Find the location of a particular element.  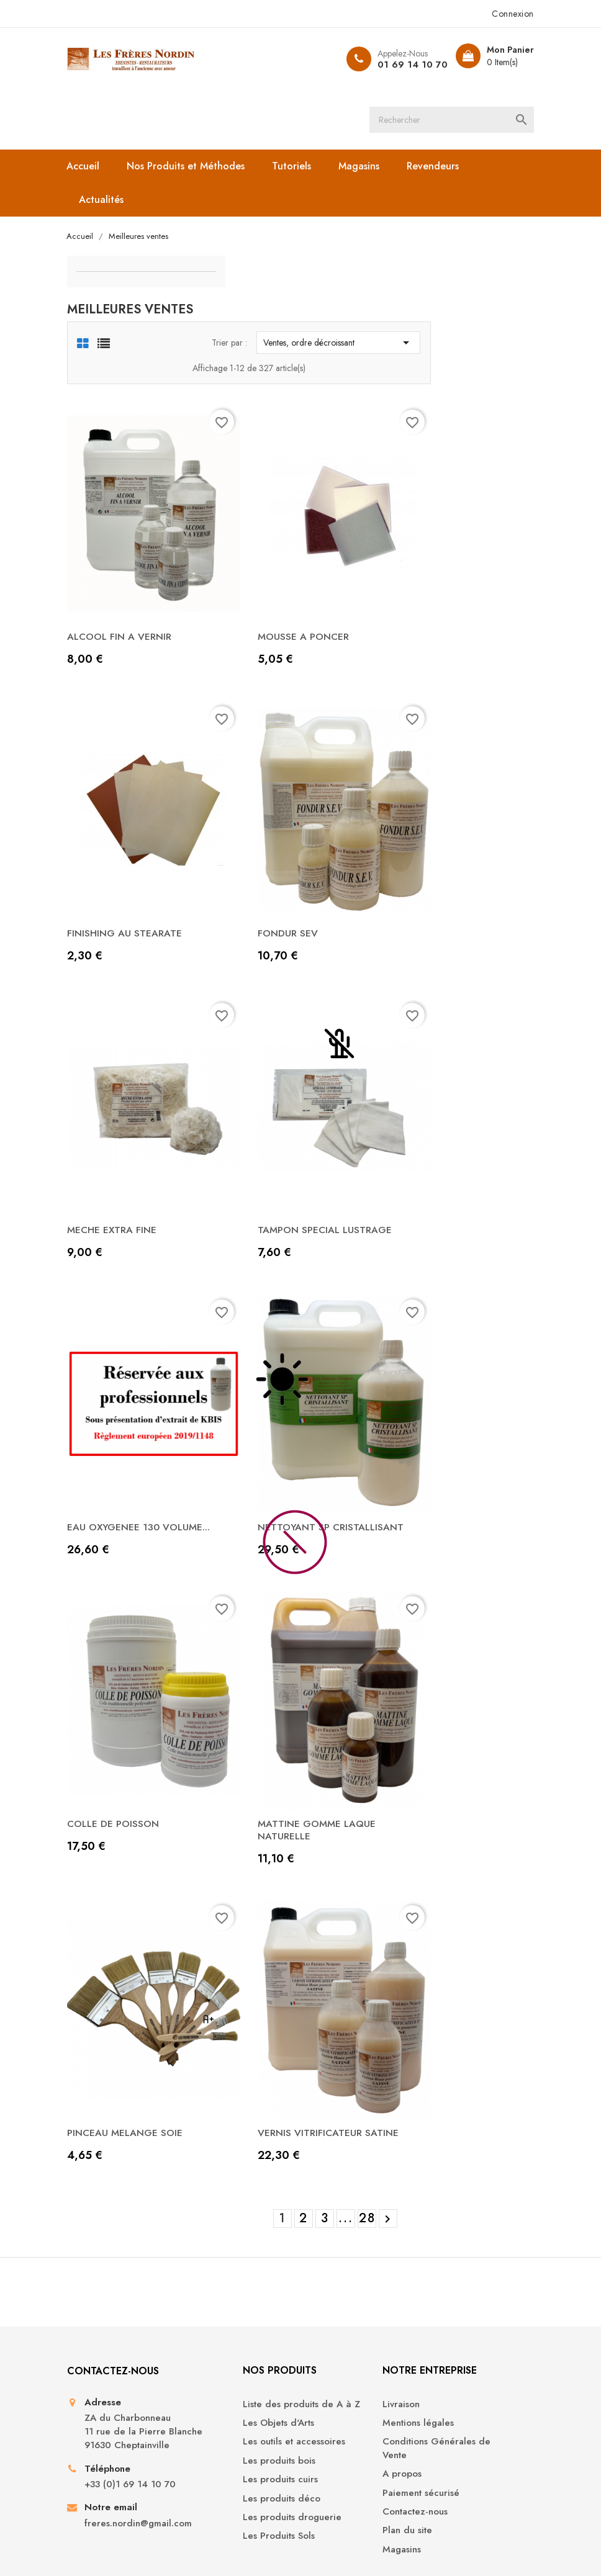

increase text size is located at coordinates (208, 2019).